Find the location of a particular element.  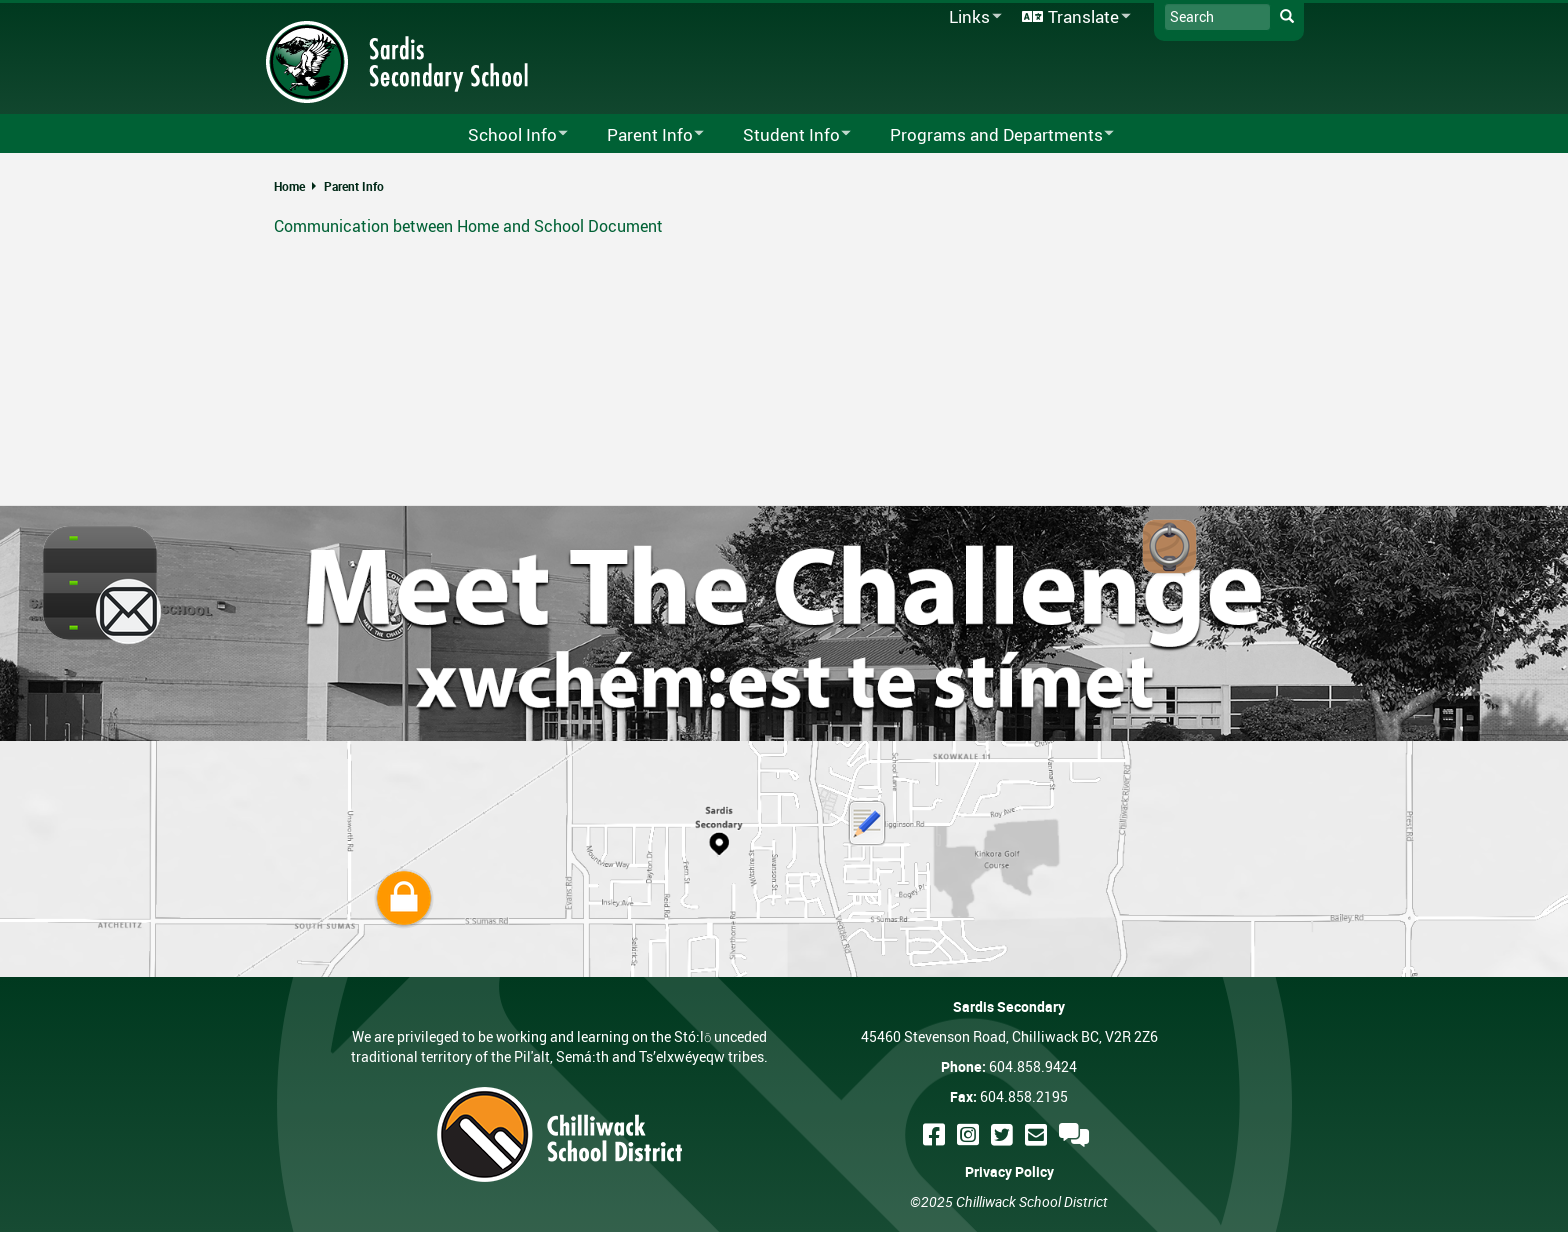

configure mail server settings is located at coordinates (100, 583).